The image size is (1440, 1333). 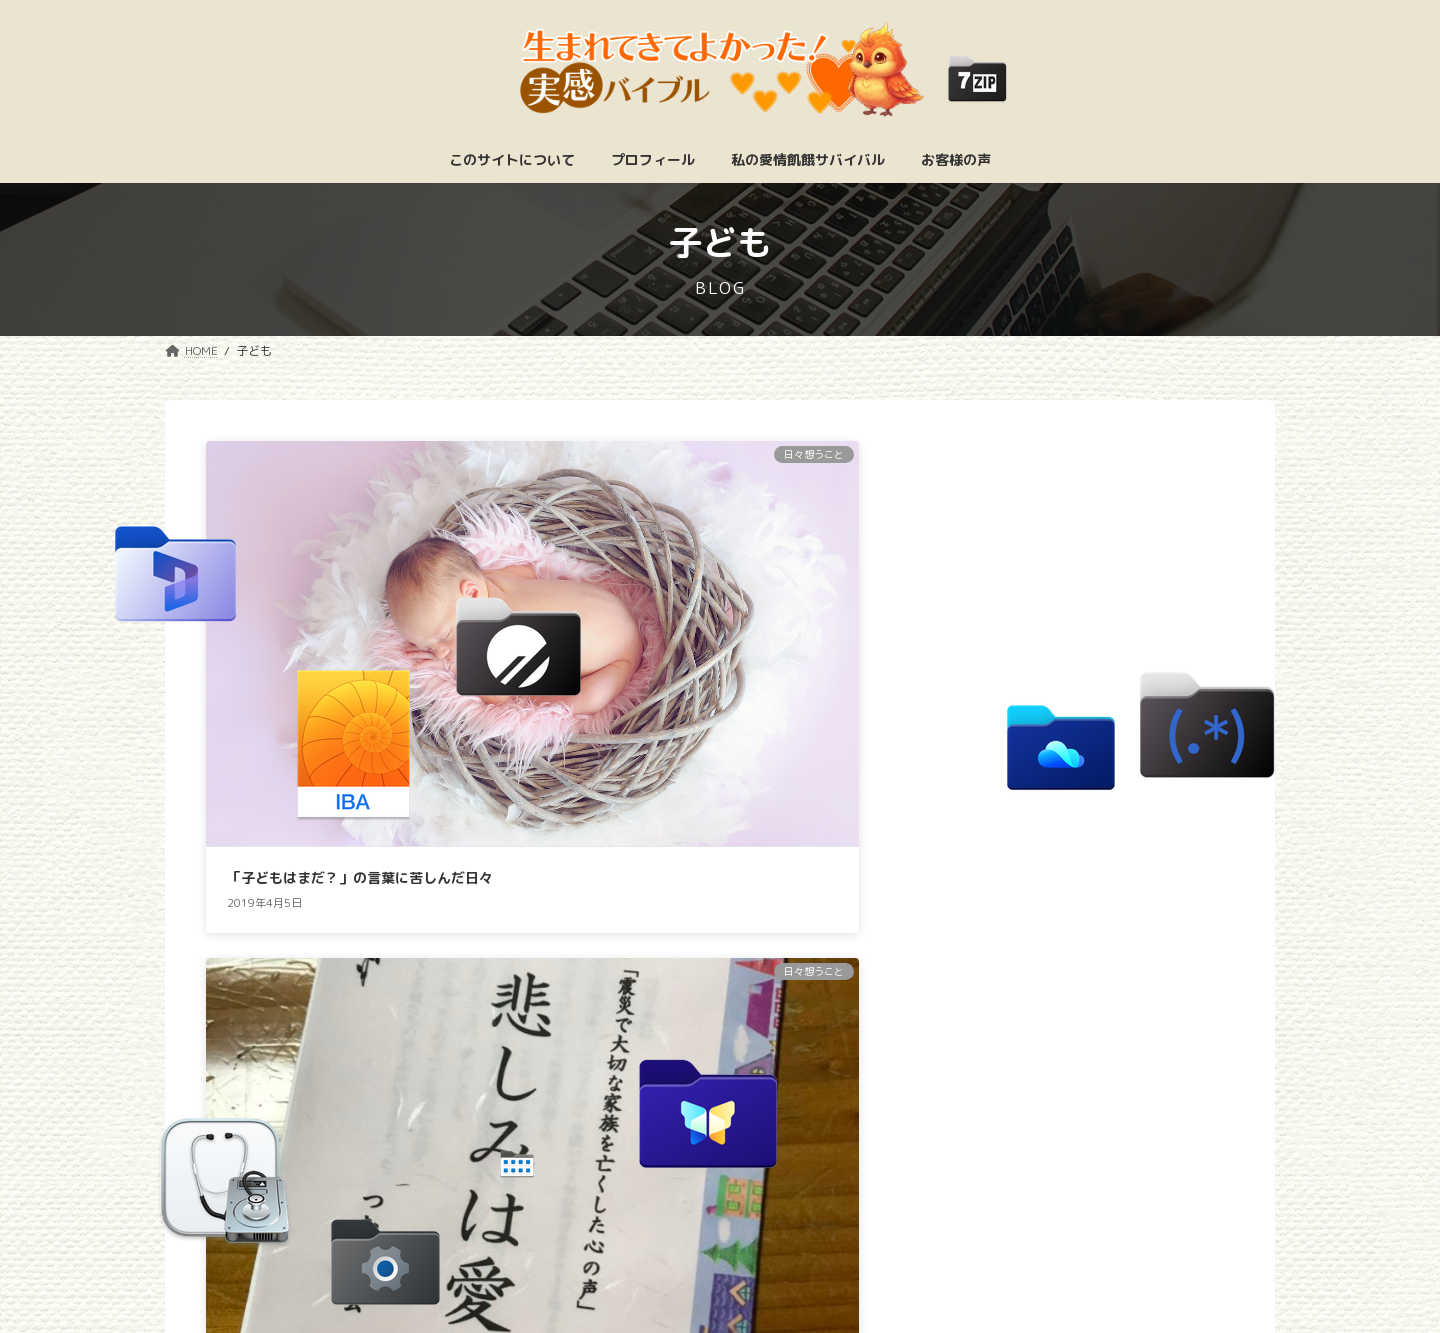 What do you see at coordinates (518, 650) in the screenshot?
I see `folder containing PlanetScale database files` at bounding box center [518, 650].